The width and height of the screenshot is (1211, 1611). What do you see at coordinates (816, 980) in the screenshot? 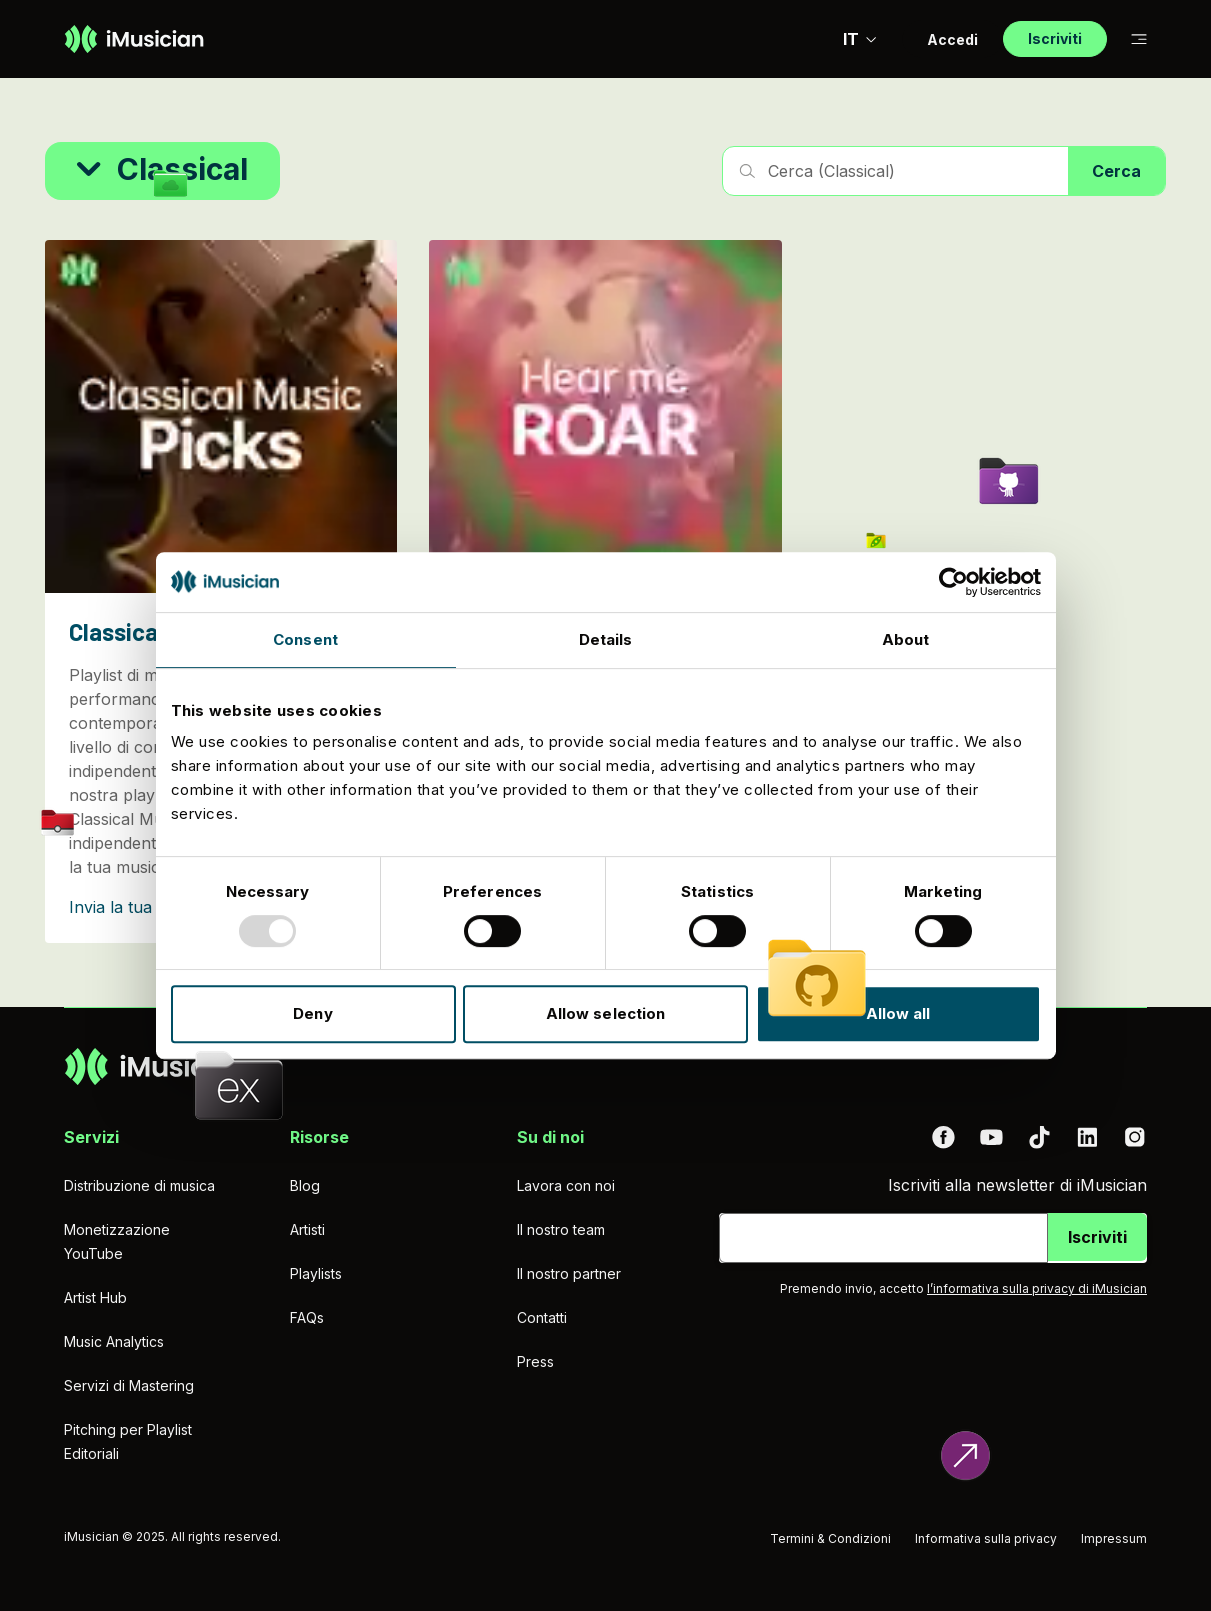
I see `open folder containing github projects` at bounding box center [816, 980].